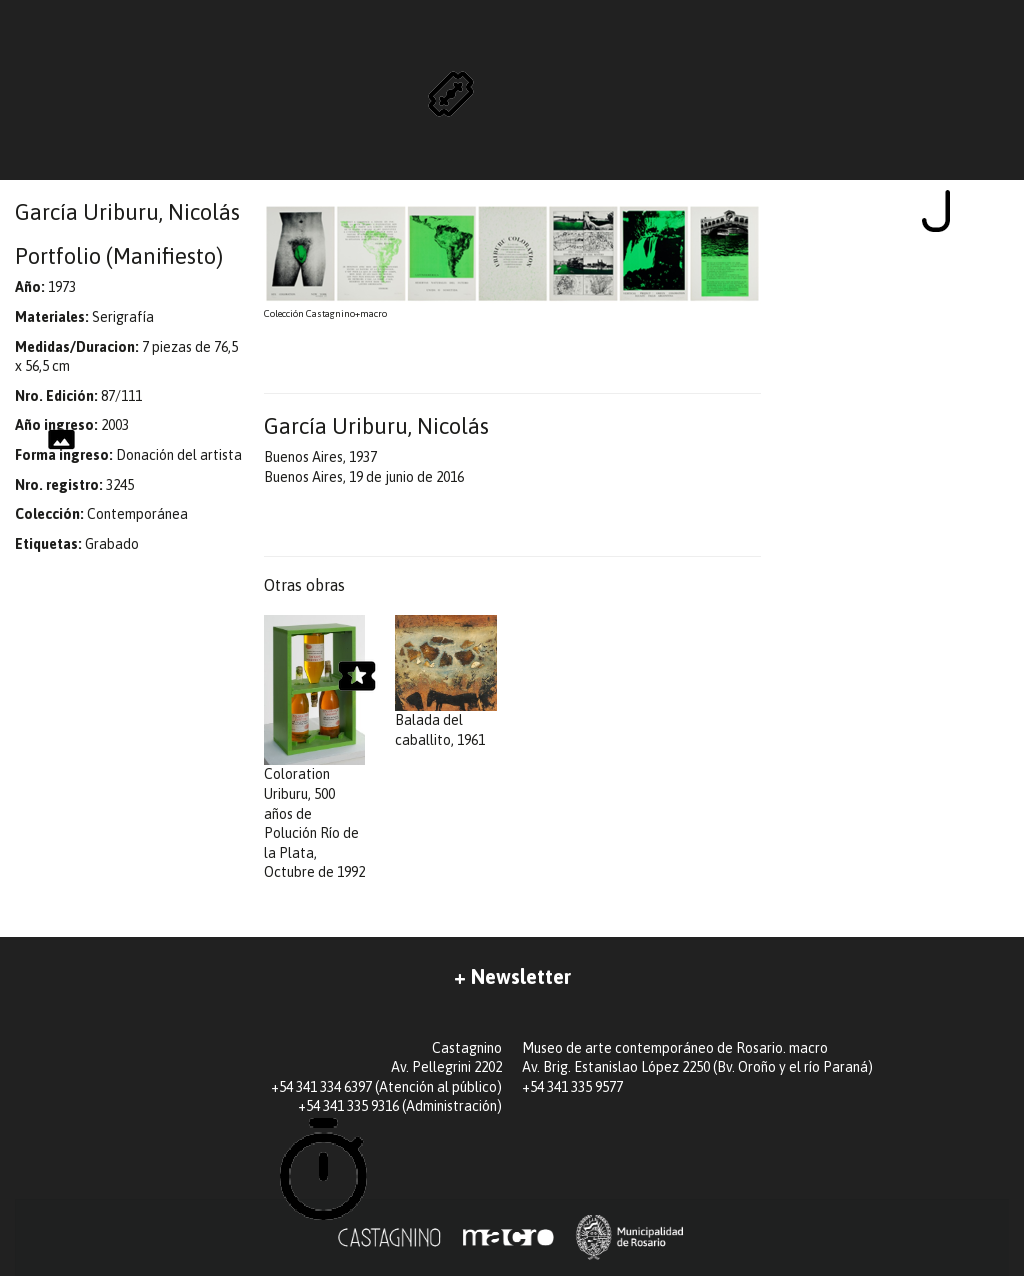  What do you see at coordinates (936, 211) in the screenshot?
I see `represents the letter J in text formatting or typography` at bounding box center [936, 211].